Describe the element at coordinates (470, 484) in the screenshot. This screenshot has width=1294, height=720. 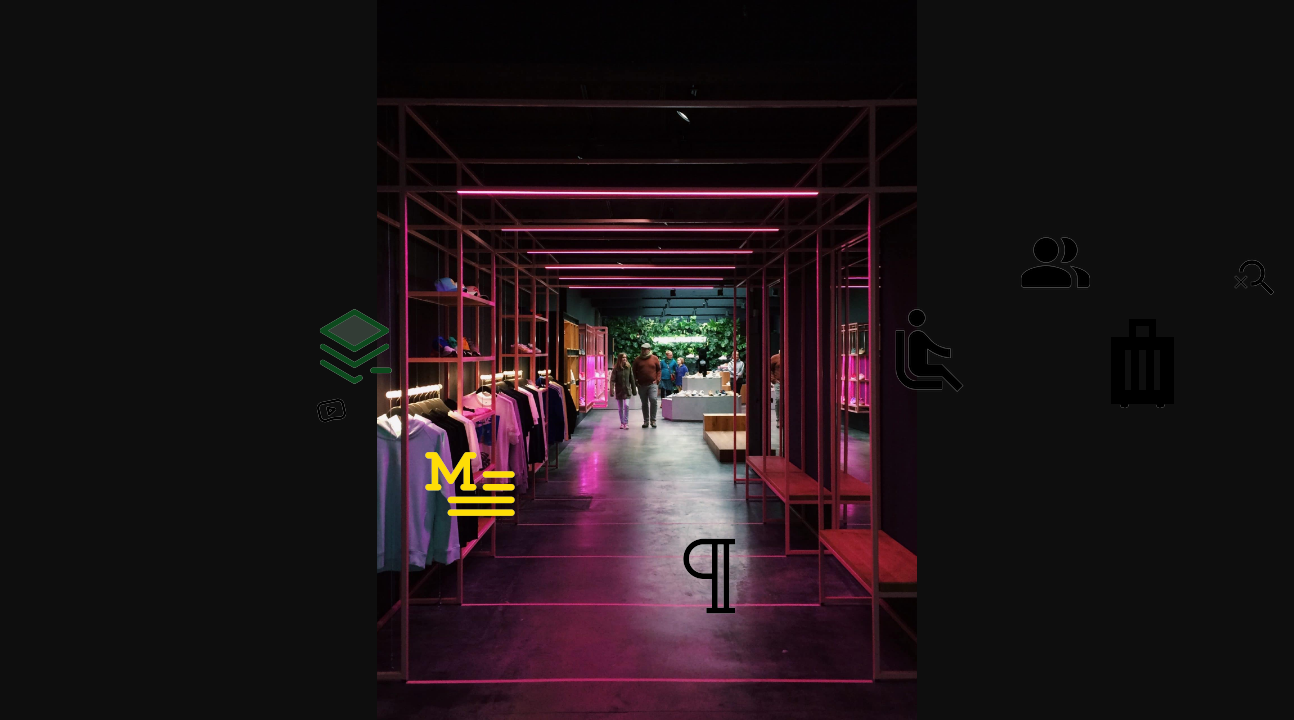
I see `open article on Medium` at that location.